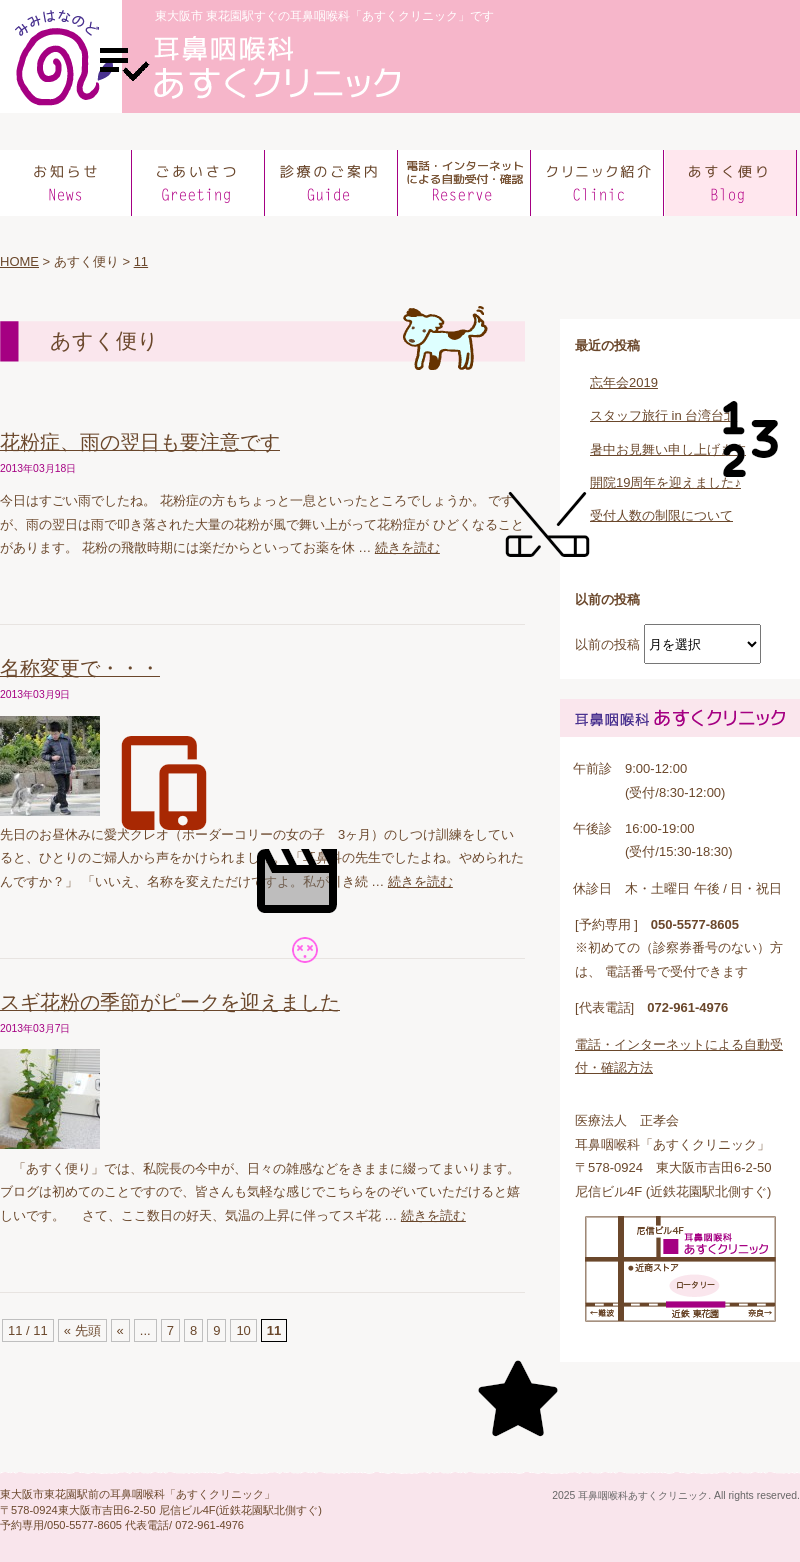  I want to click on manage connected mobile devices, so click(164, 783).